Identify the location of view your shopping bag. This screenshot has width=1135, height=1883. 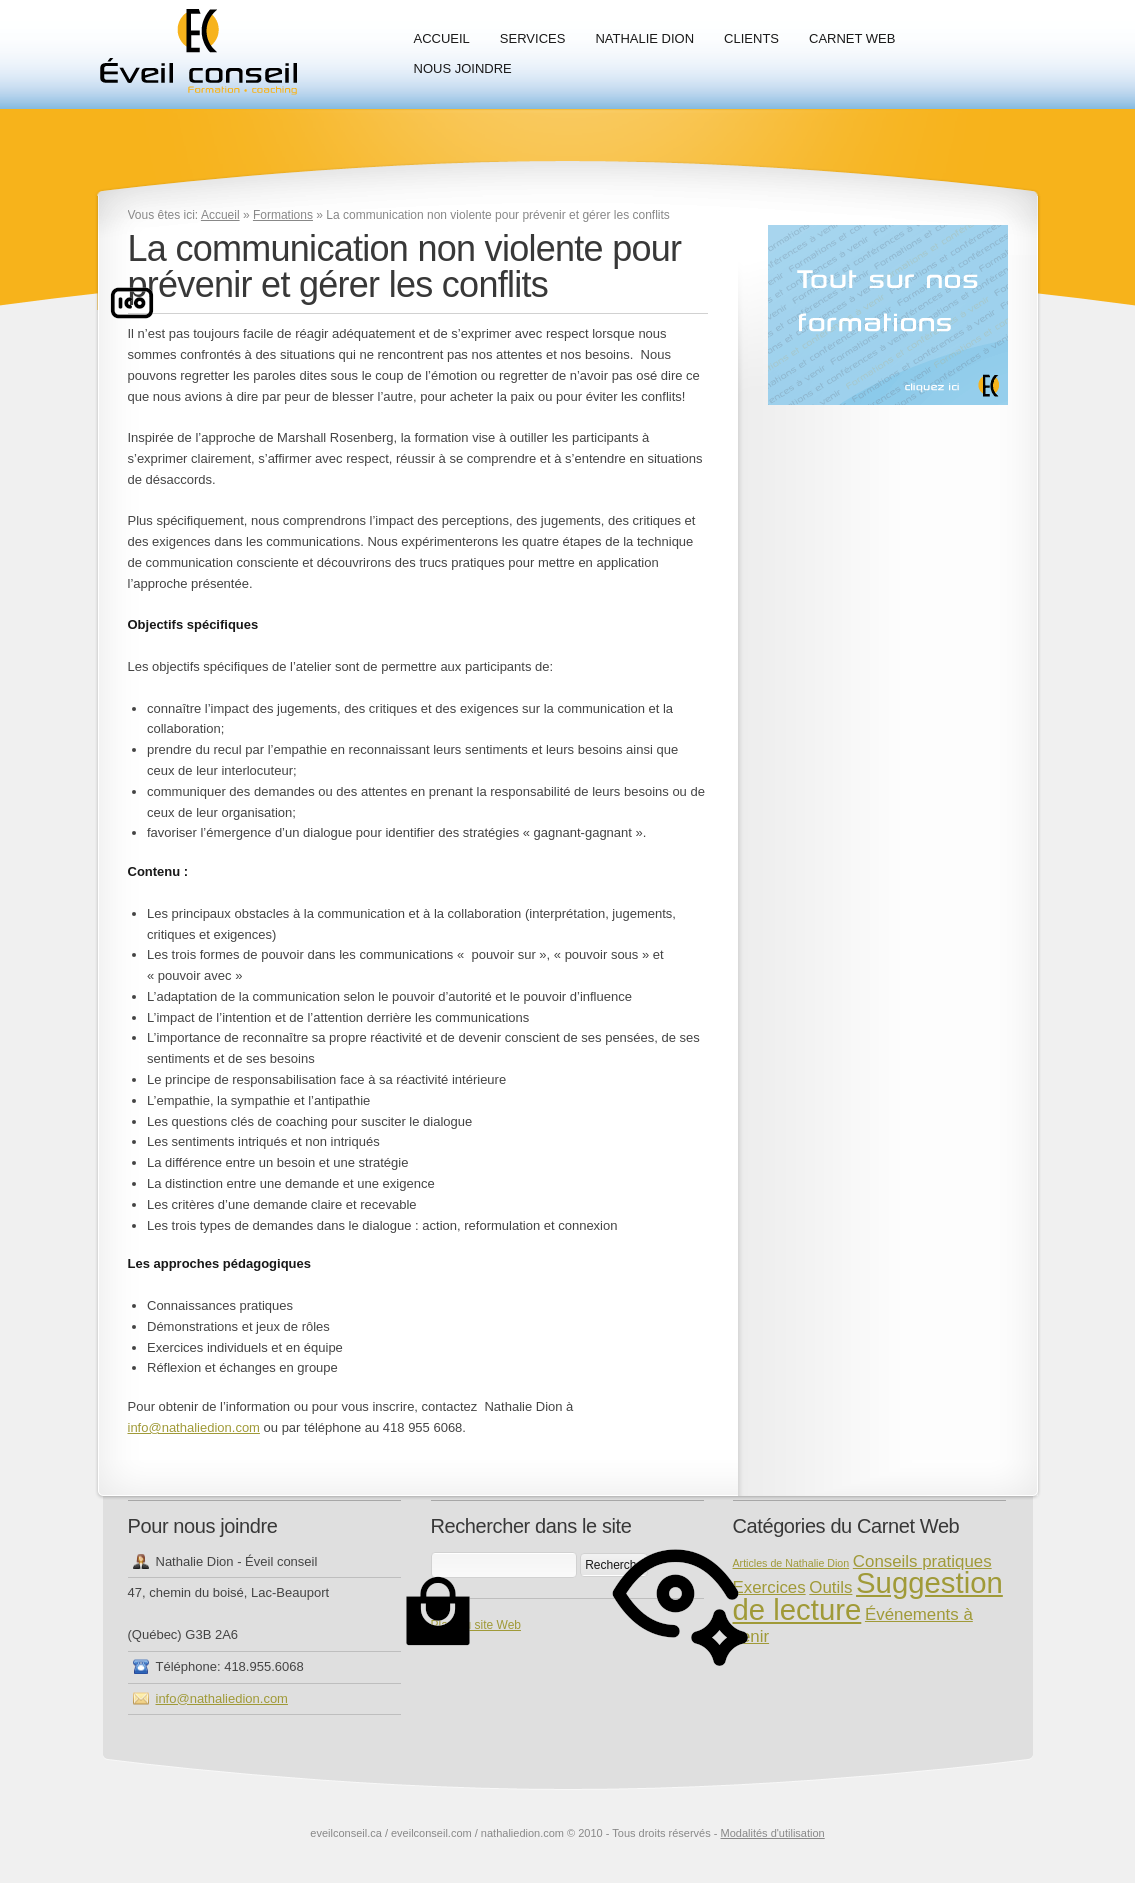
(438, 1611).